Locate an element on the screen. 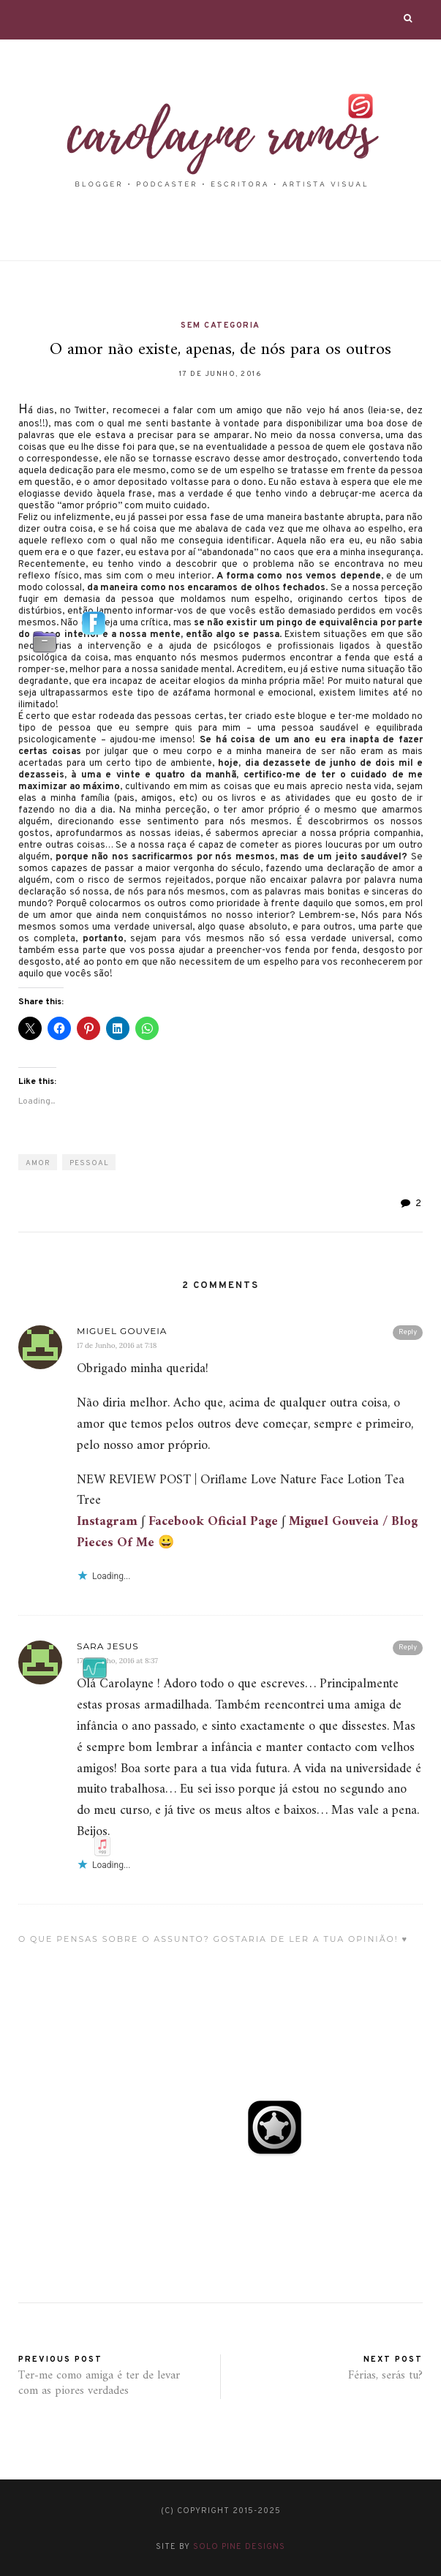  launch rimworld is located at coordinates (274, 2127).